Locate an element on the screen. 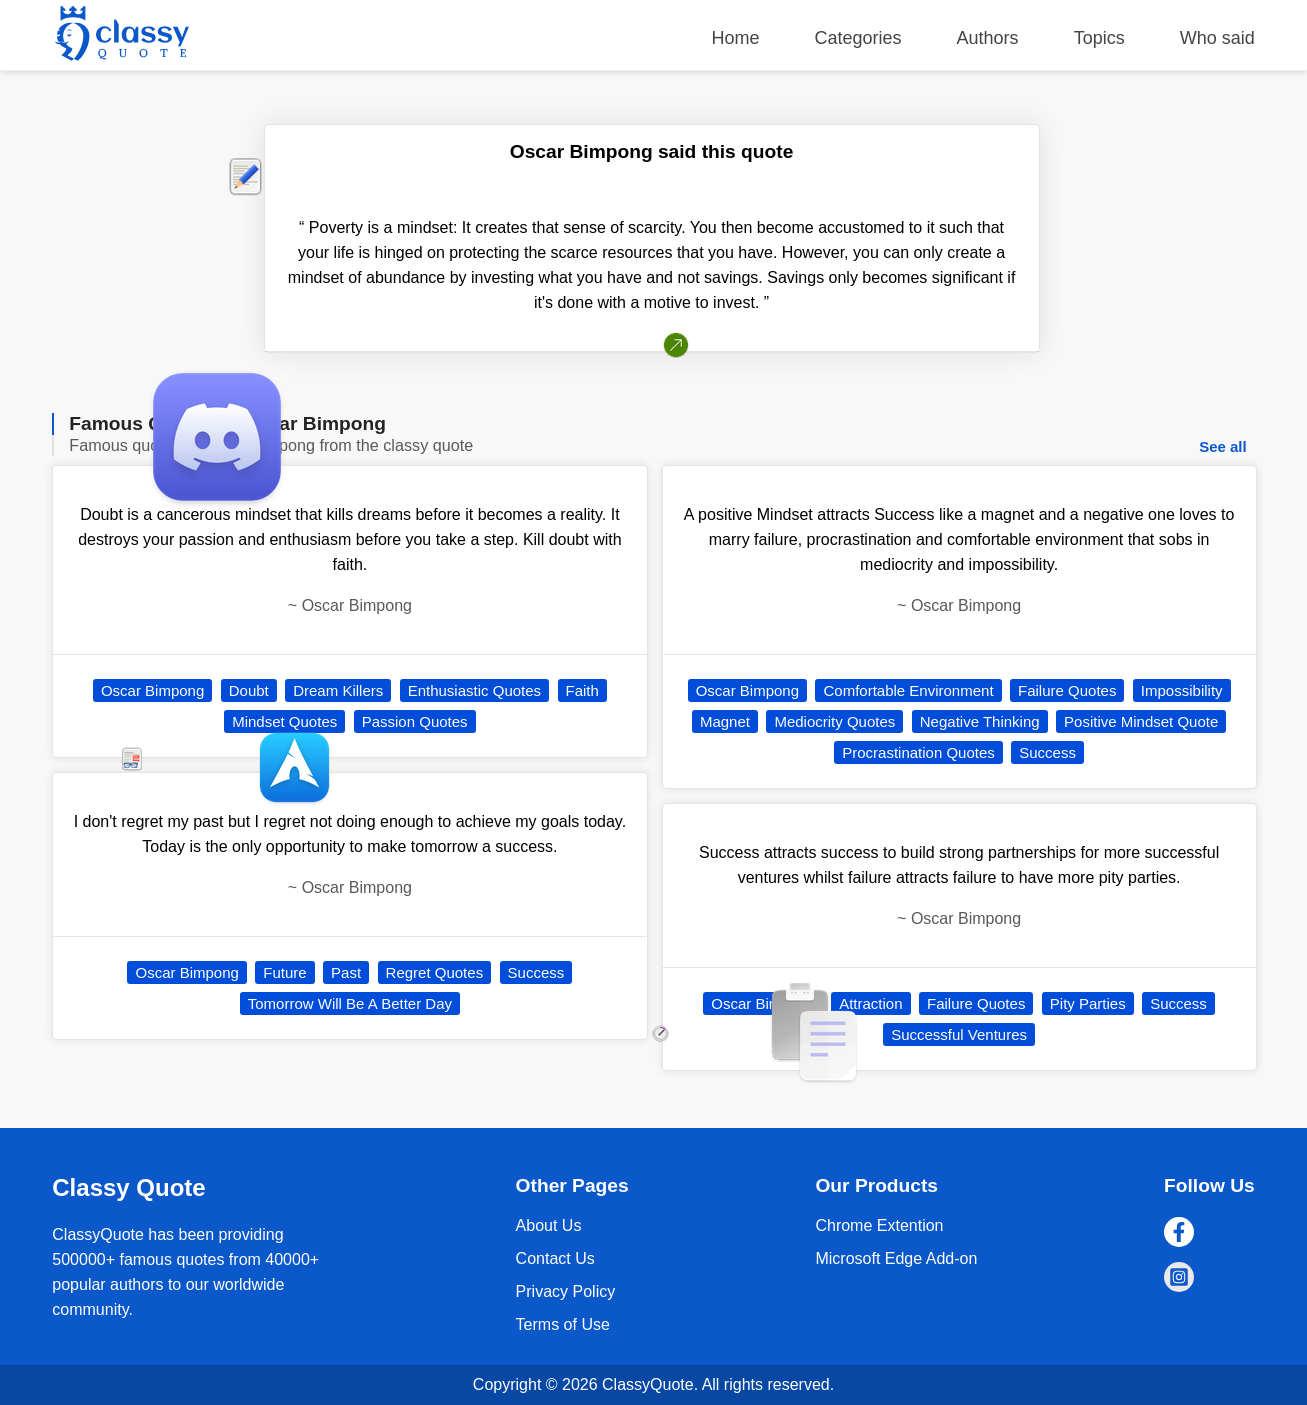  paste content from clipboard is located at coordinates (814, 1032).